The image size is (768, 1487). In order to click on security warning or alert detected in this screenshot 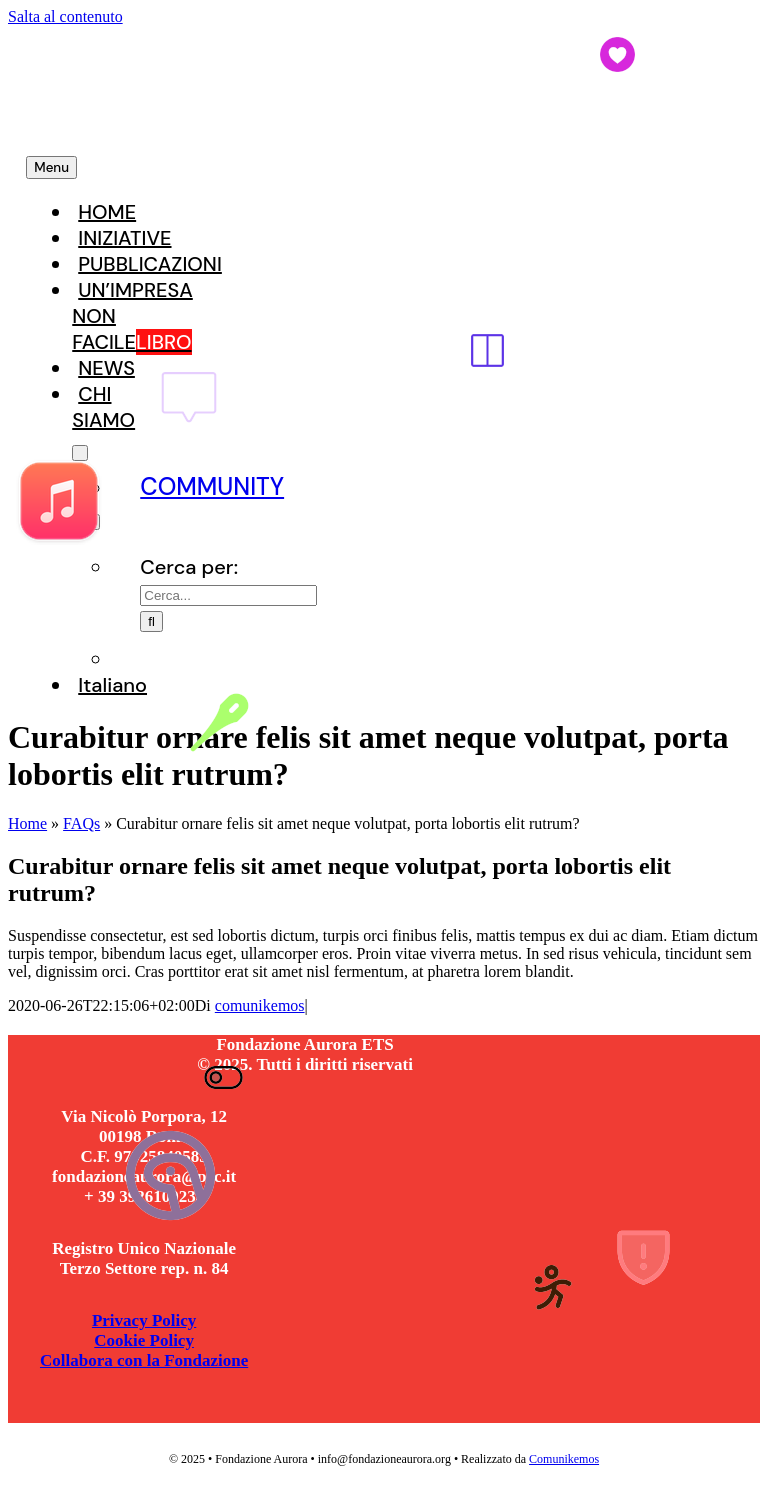, I will do `click(643, 1254)`.